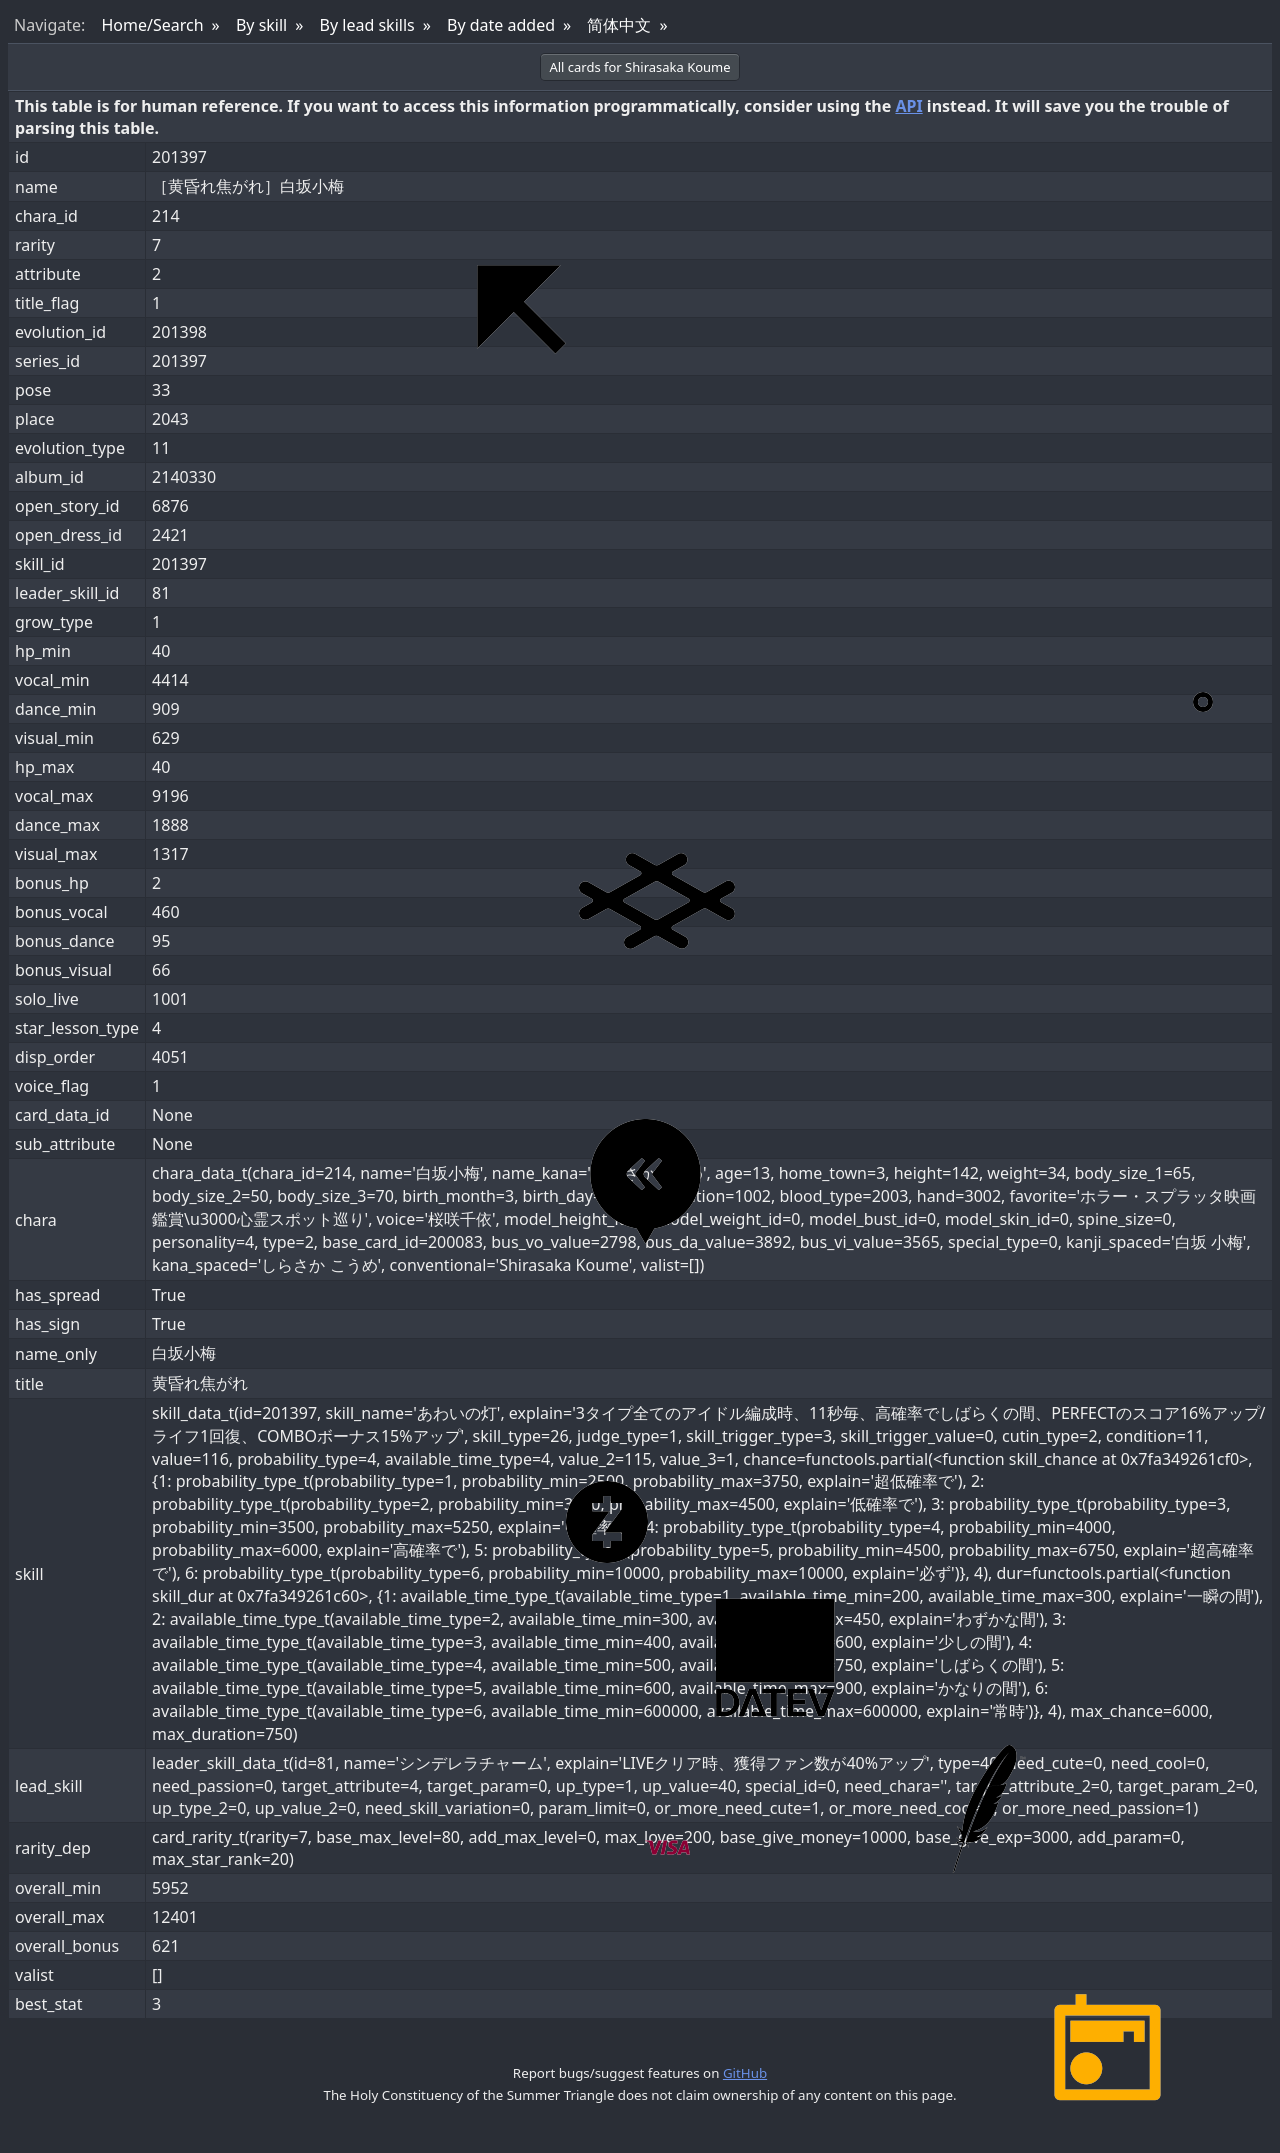 The width and height of the screenshot is (1280, 2153). Describe the element at coordinates (1107, 2052) in the screenshot. I see `listen to radio stations` at that location.